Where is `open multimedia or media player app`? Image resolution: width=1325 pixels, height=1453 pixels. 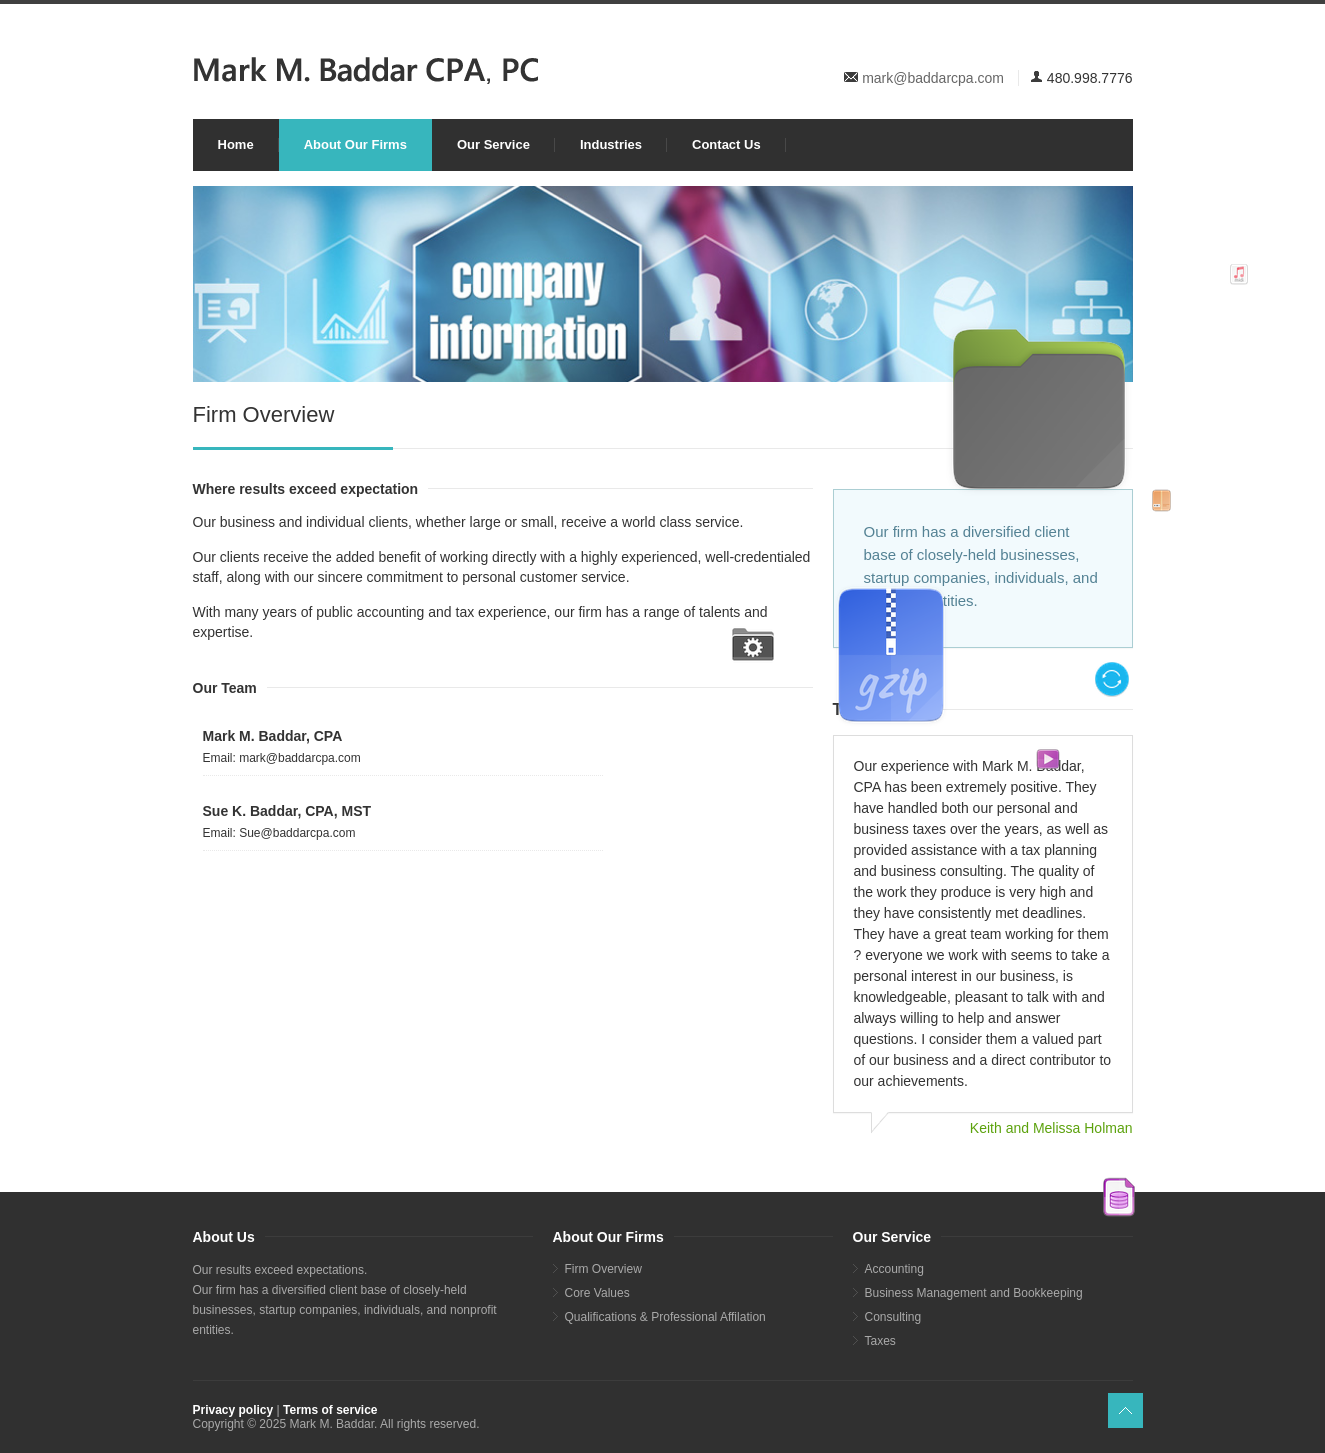 open multimedia or media player app is located at coordinates (1048, 759).